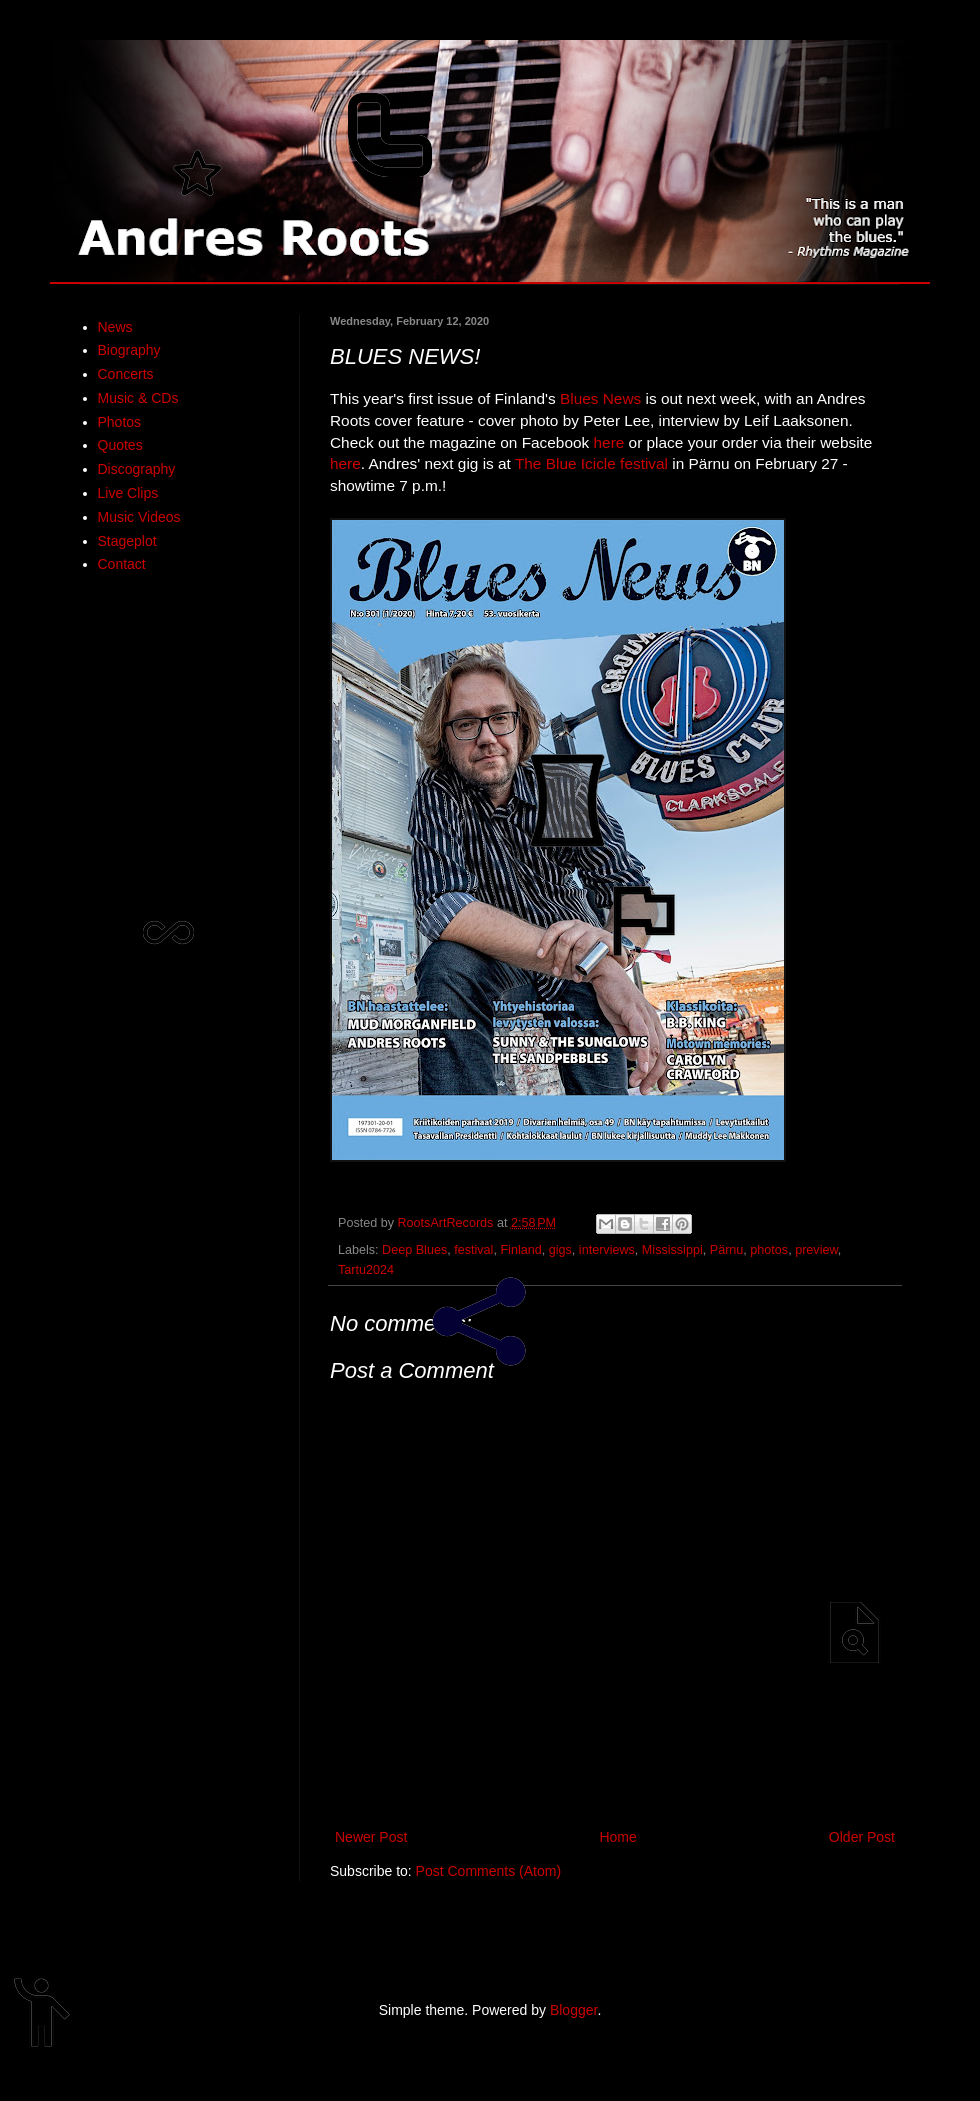 This screenshot has width=980, height=2101. Describe the element at coordinates (197, 173) in the screenshot. I see `add to favorites` at that location.